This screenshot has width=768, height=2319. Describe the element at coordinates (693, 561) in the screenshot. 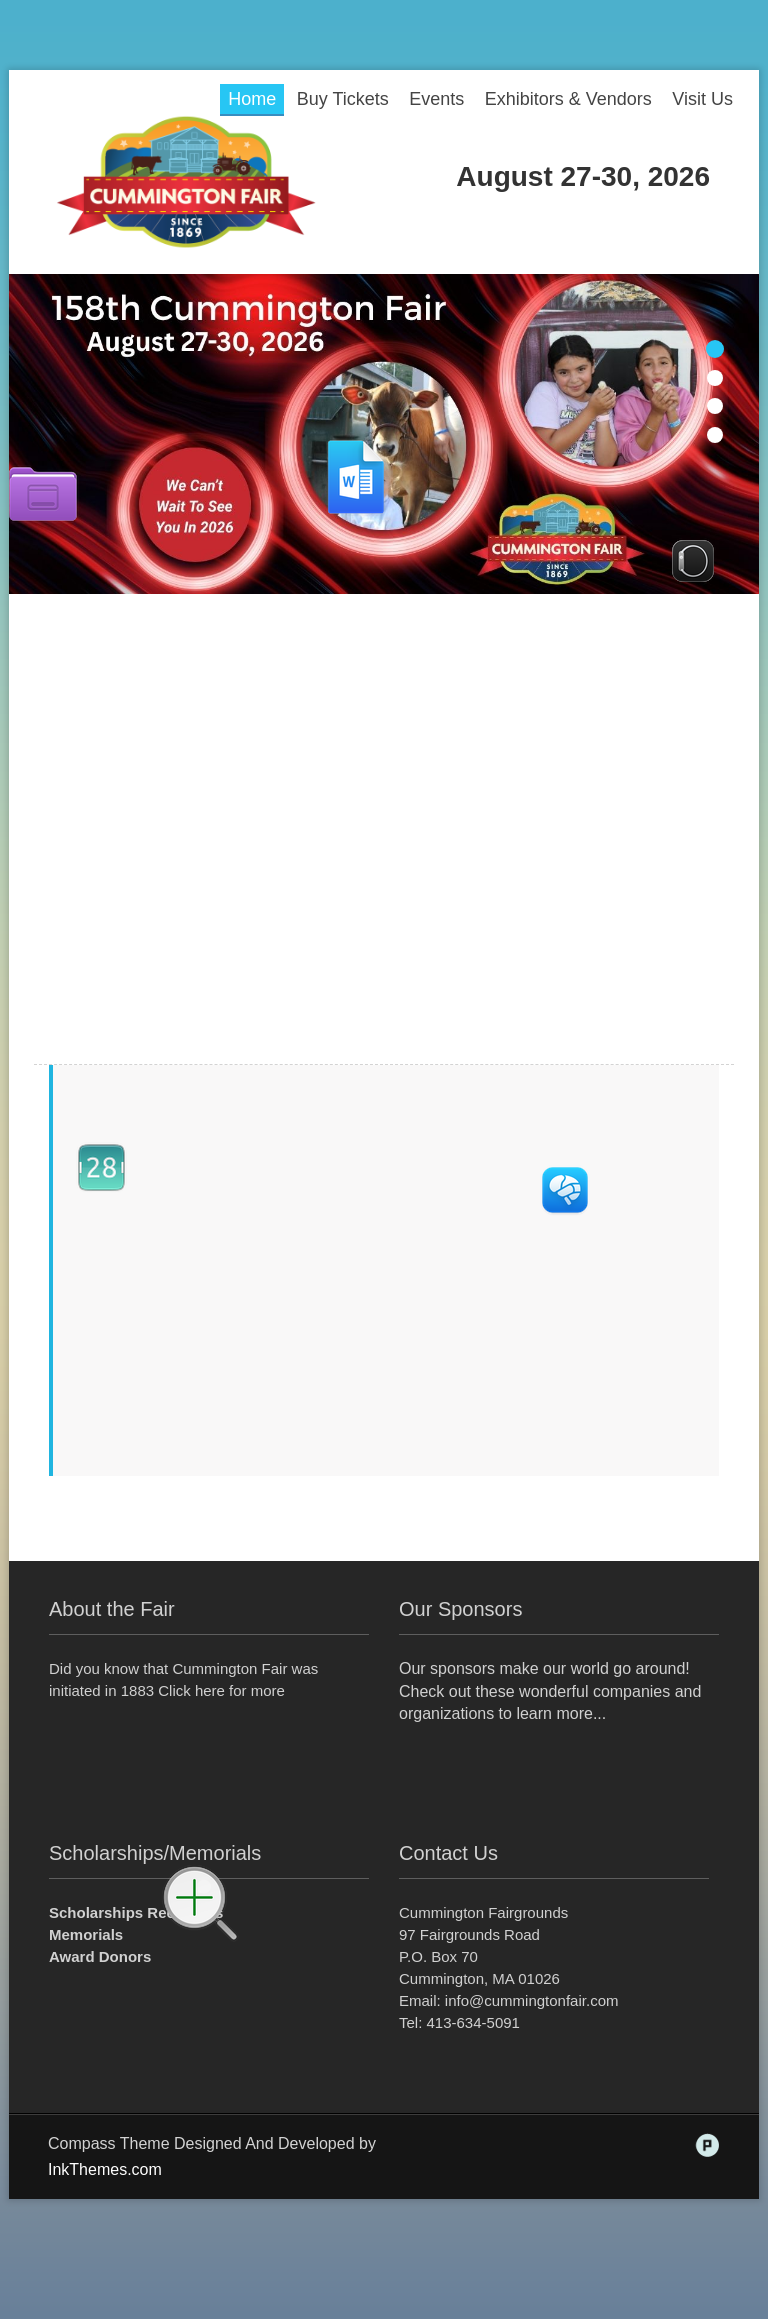

I see `open the Apple Watch app` at that location.